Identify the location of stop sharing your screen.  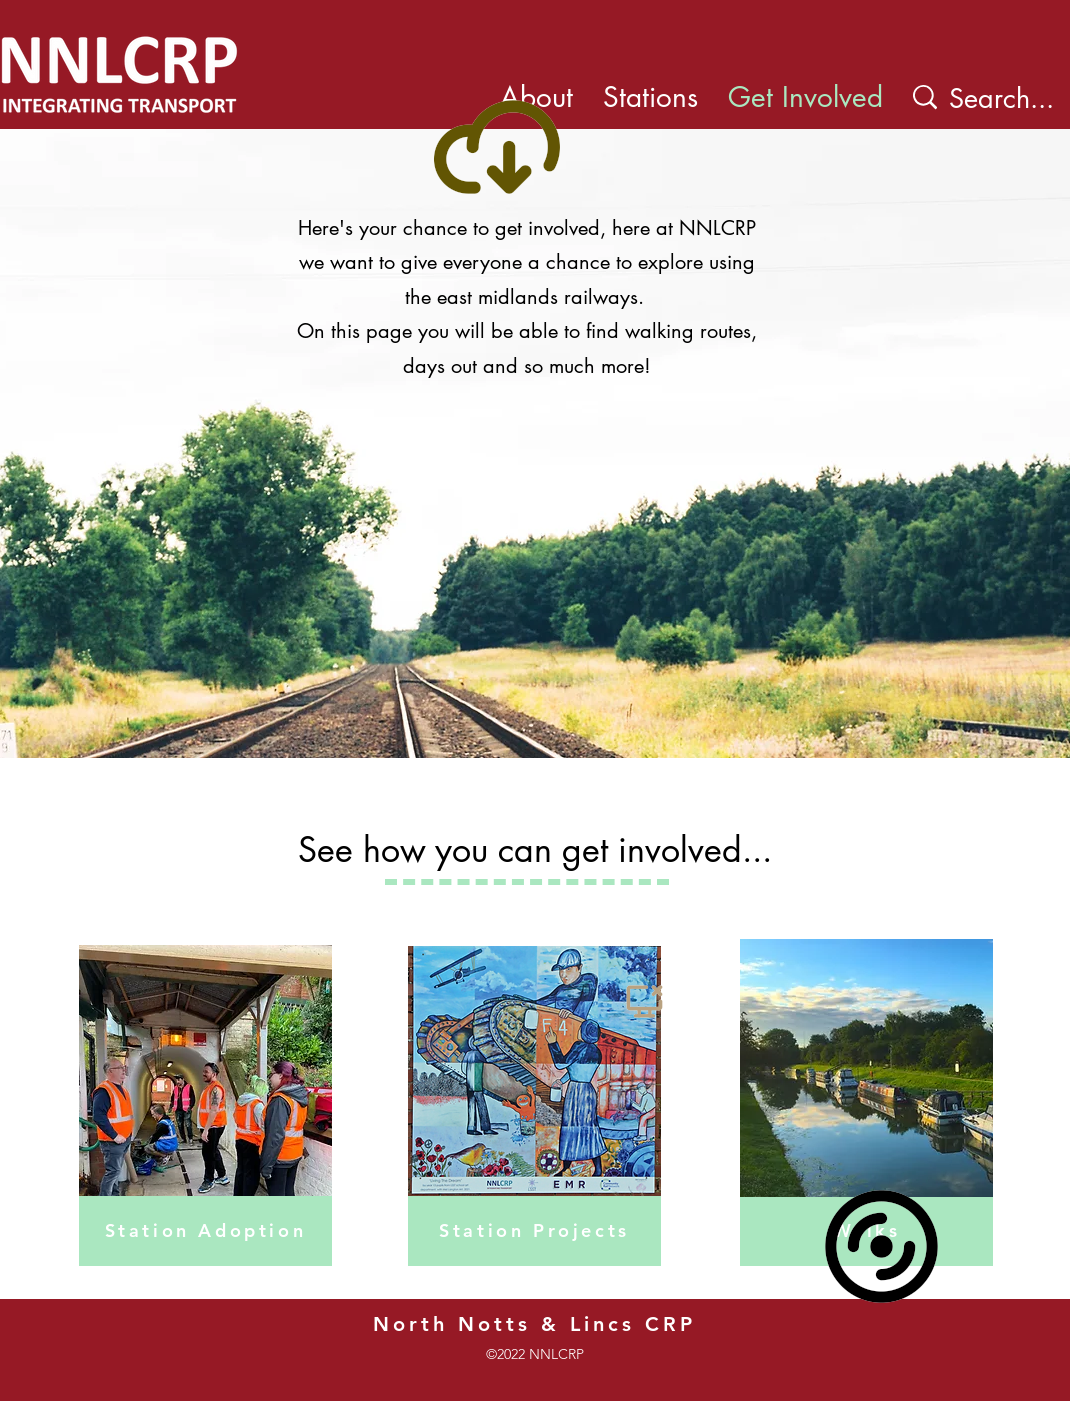
(644, 1001).